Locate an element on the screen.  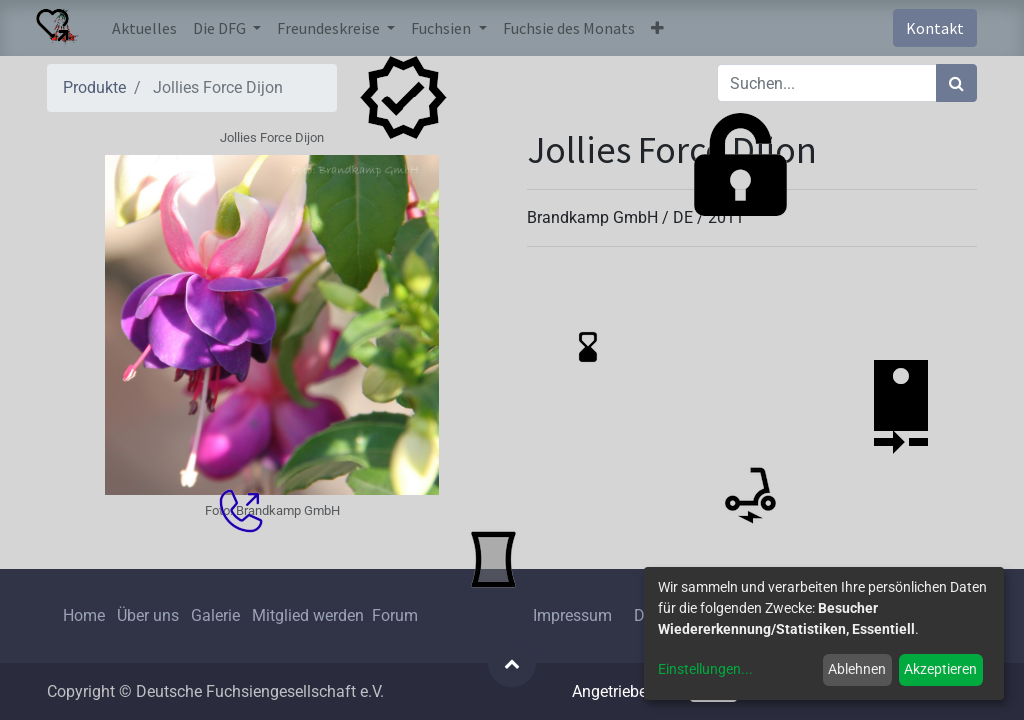
select electric scooter as transportation mode is located at coordinates (750, 495).